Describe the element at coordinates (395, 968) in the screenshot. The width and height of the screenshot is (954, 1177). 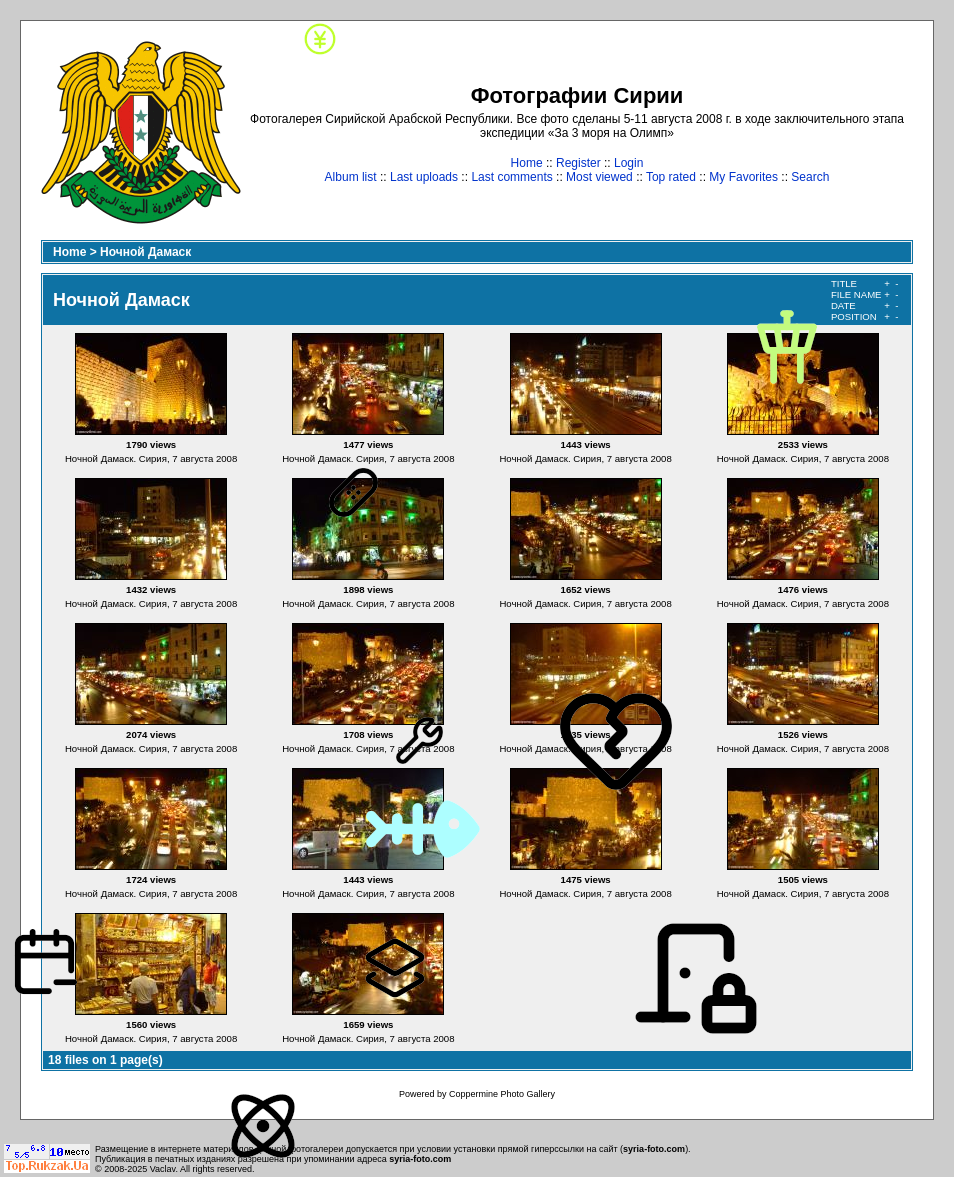
I see `view or manage layers` at that location.